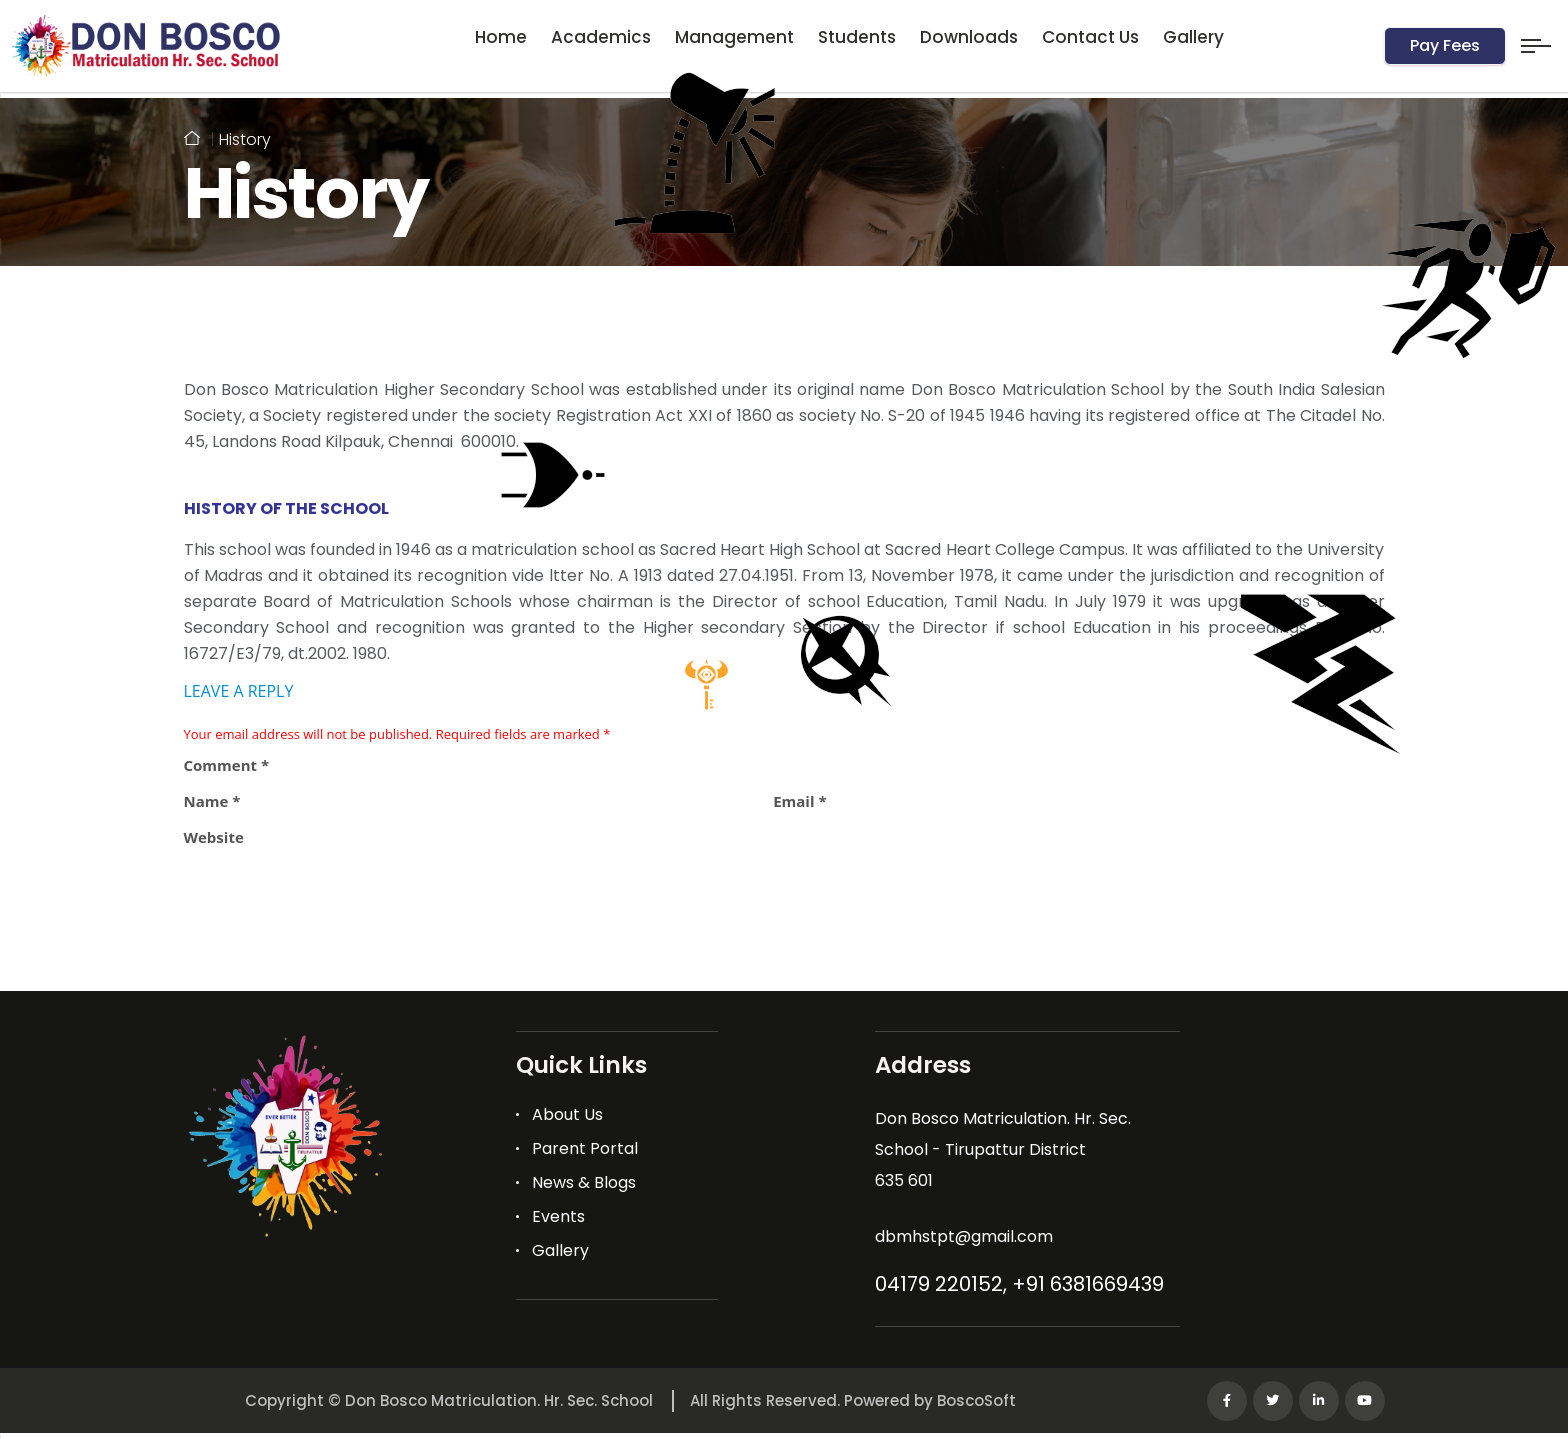  What do you see at coordinates (694, 152) in the screenshot?
I see `toggle desk lamp or reading light` at bounding box center [694, 152].